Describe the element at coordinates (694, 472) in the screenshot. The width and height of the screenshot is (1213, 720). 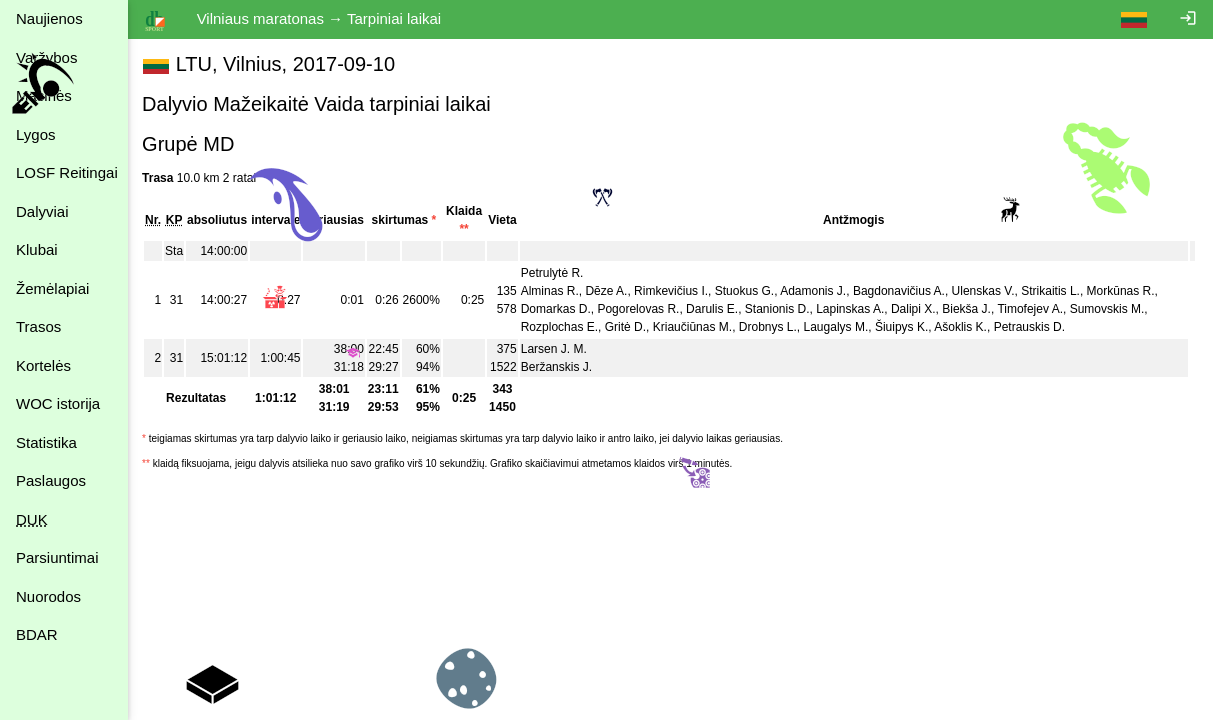
I see `reload weapon ammunition` at that location.